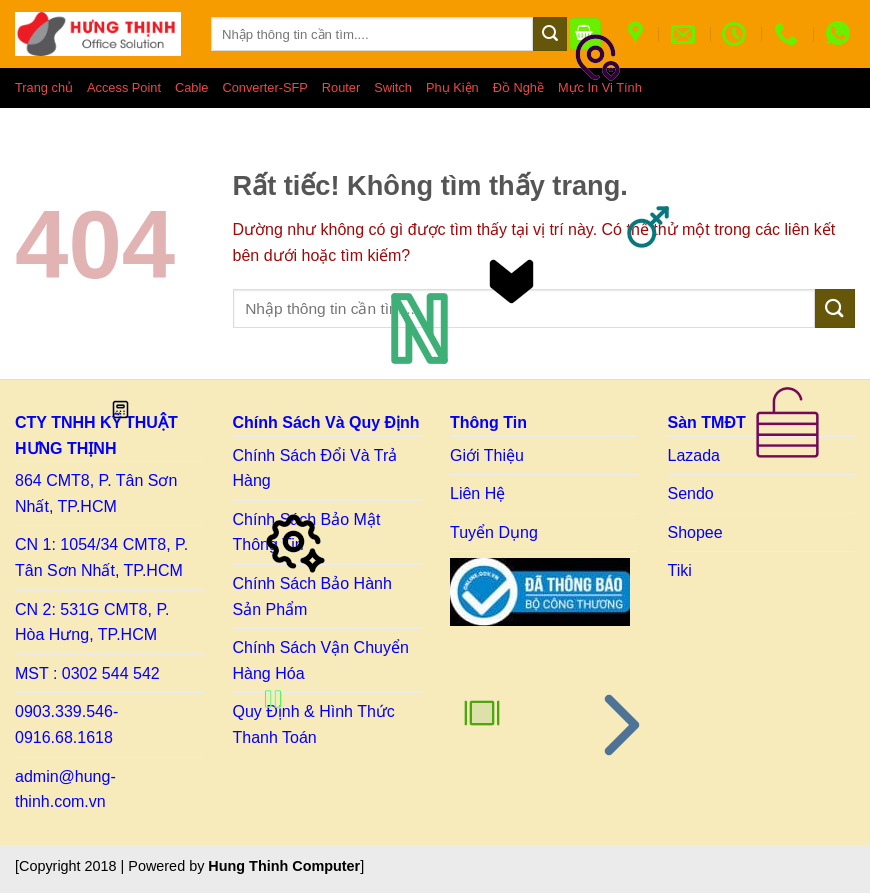 This screenshot has width=870, height=893. What do you see at coordinates (511, 281) in the screenshot?
I see `expand content or show more options` at bounding box center [511, 281].